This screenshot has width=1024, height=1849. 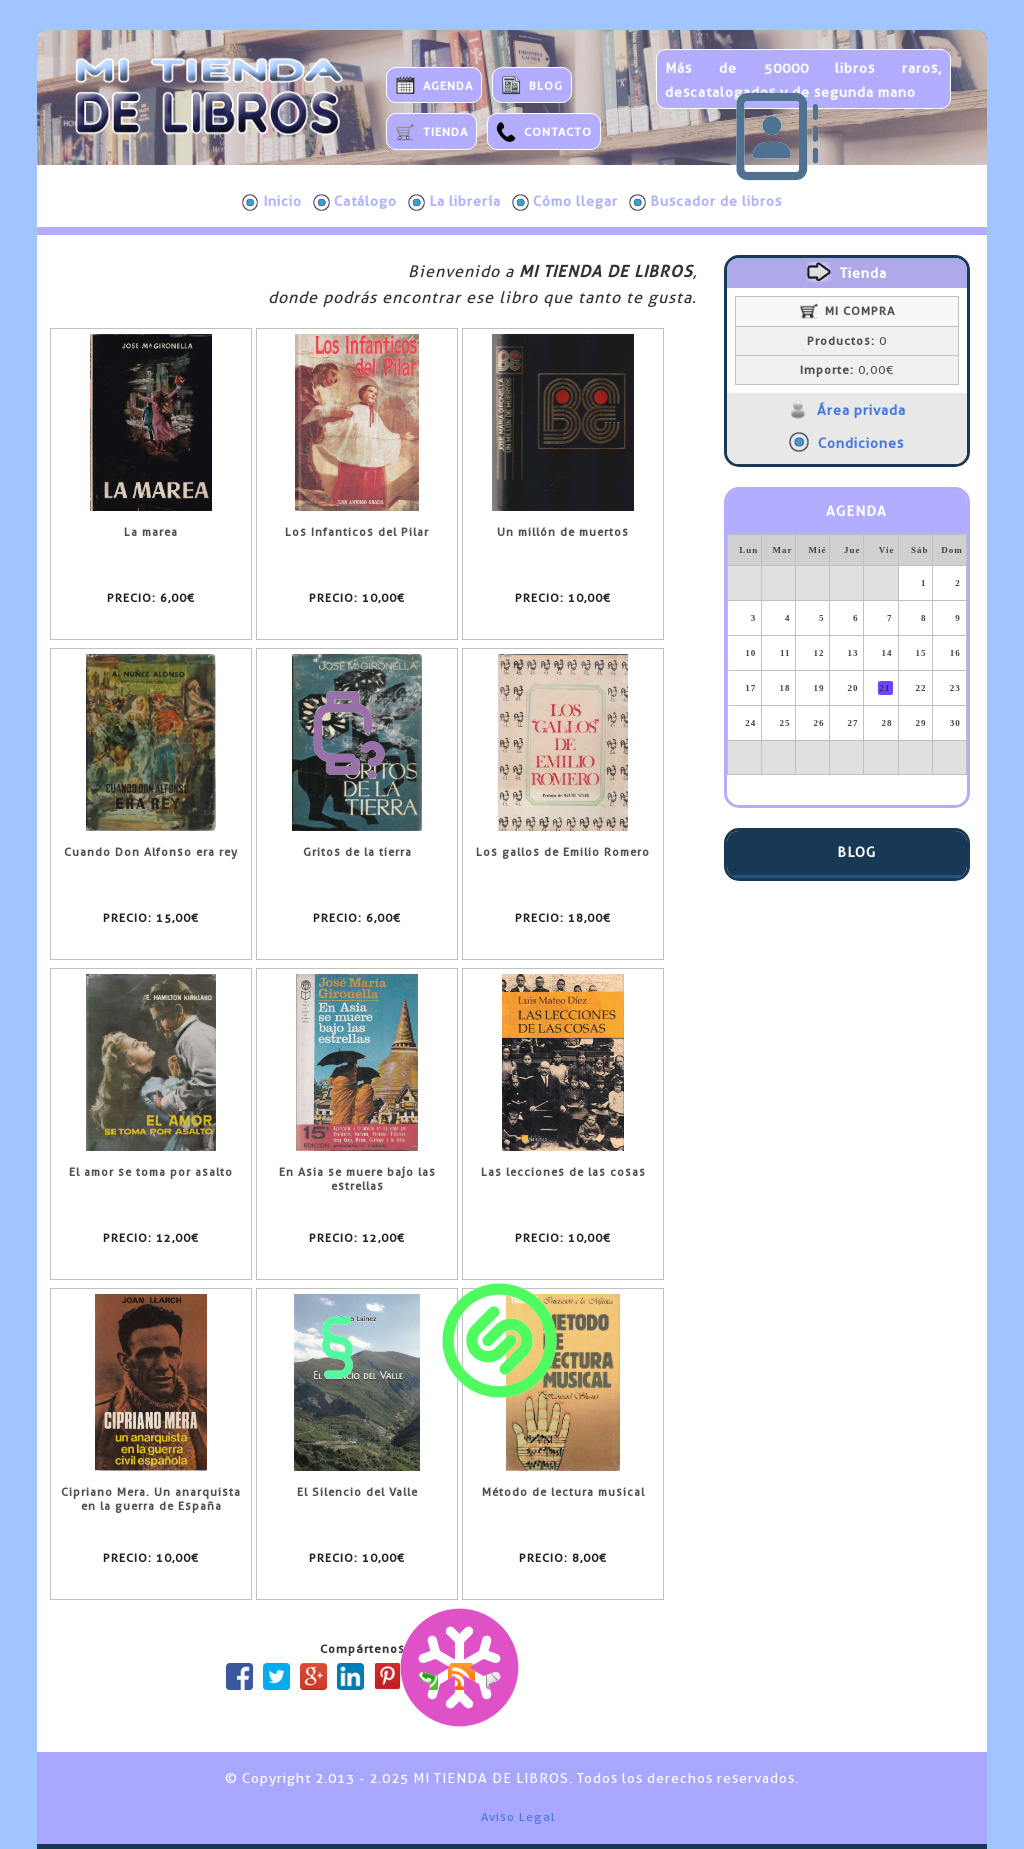 I want to click on open your contacts list, so click(x=774, y=136).